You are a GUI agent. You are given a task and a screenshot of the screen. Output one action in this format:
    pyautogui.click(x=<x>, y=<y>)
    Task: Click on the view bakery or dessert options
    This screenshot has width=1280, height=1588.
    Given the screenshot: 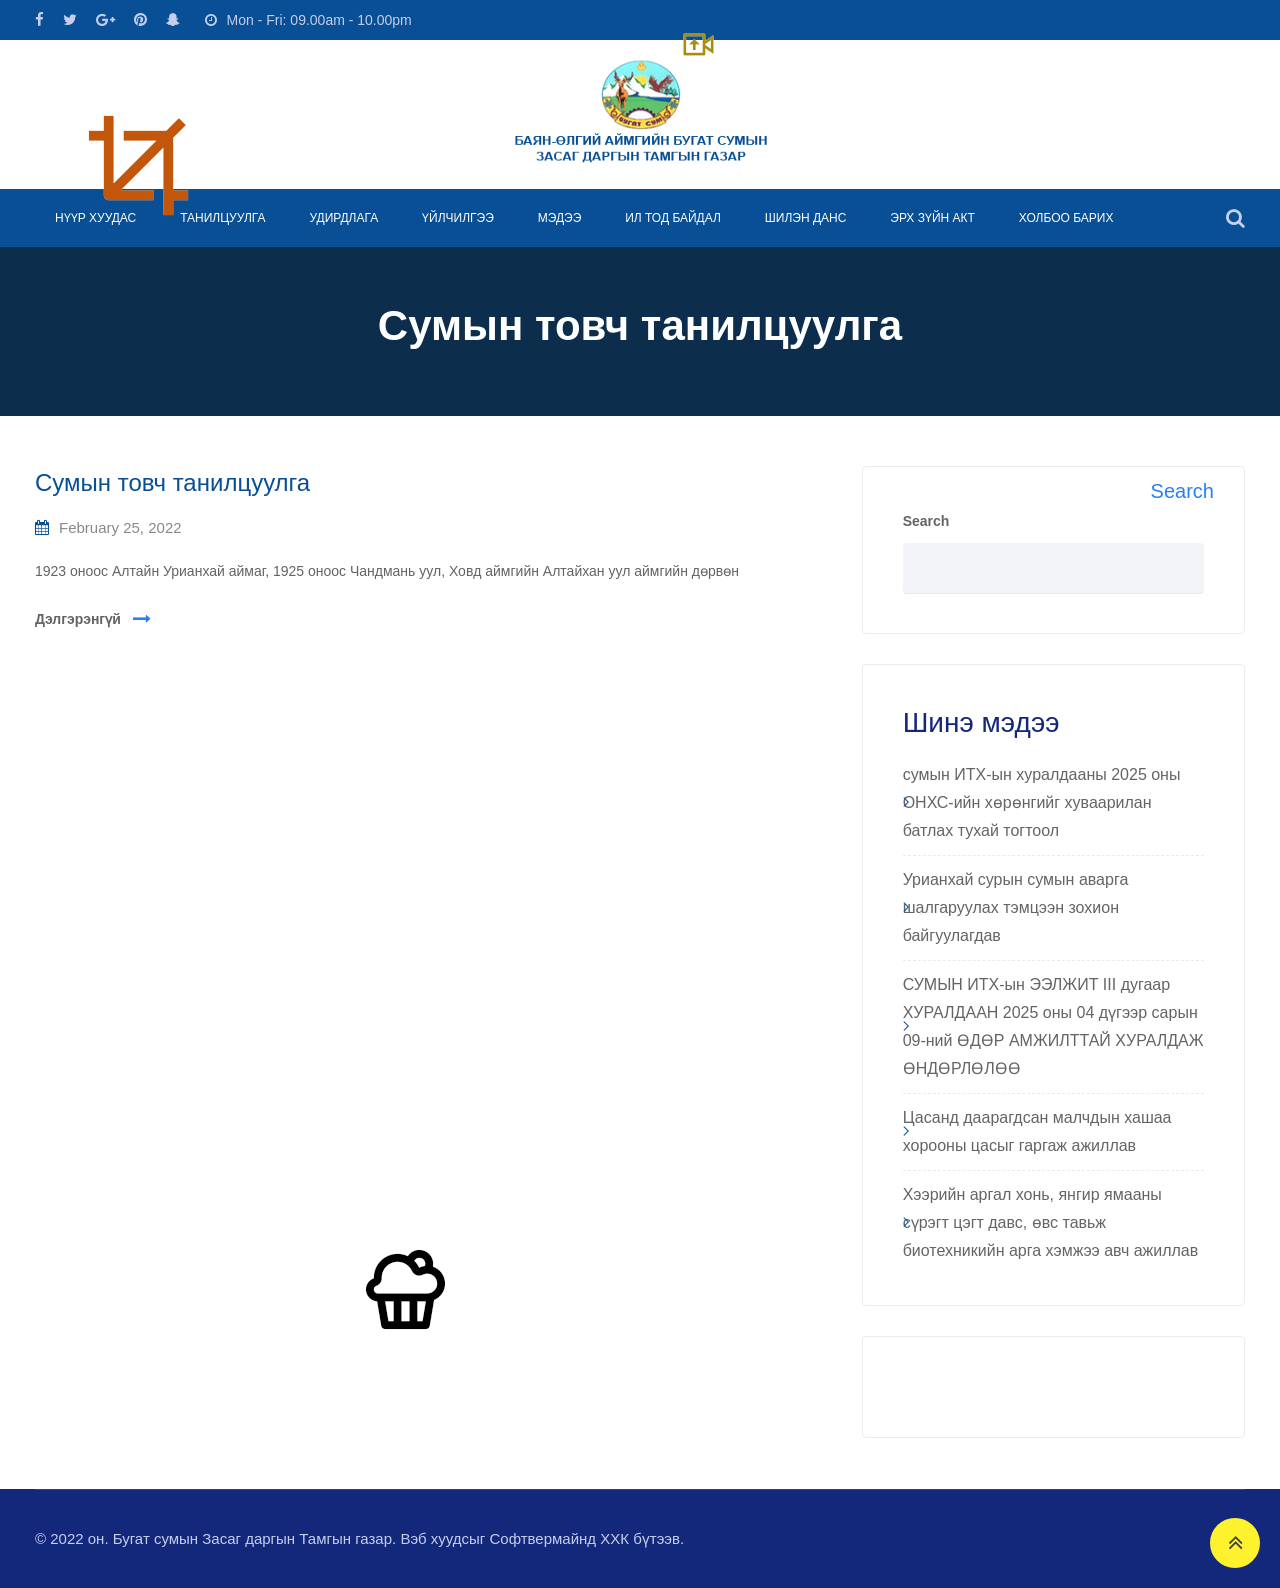 What is the action you would take?
    pyautogui.click(x=405, y=1289)
    